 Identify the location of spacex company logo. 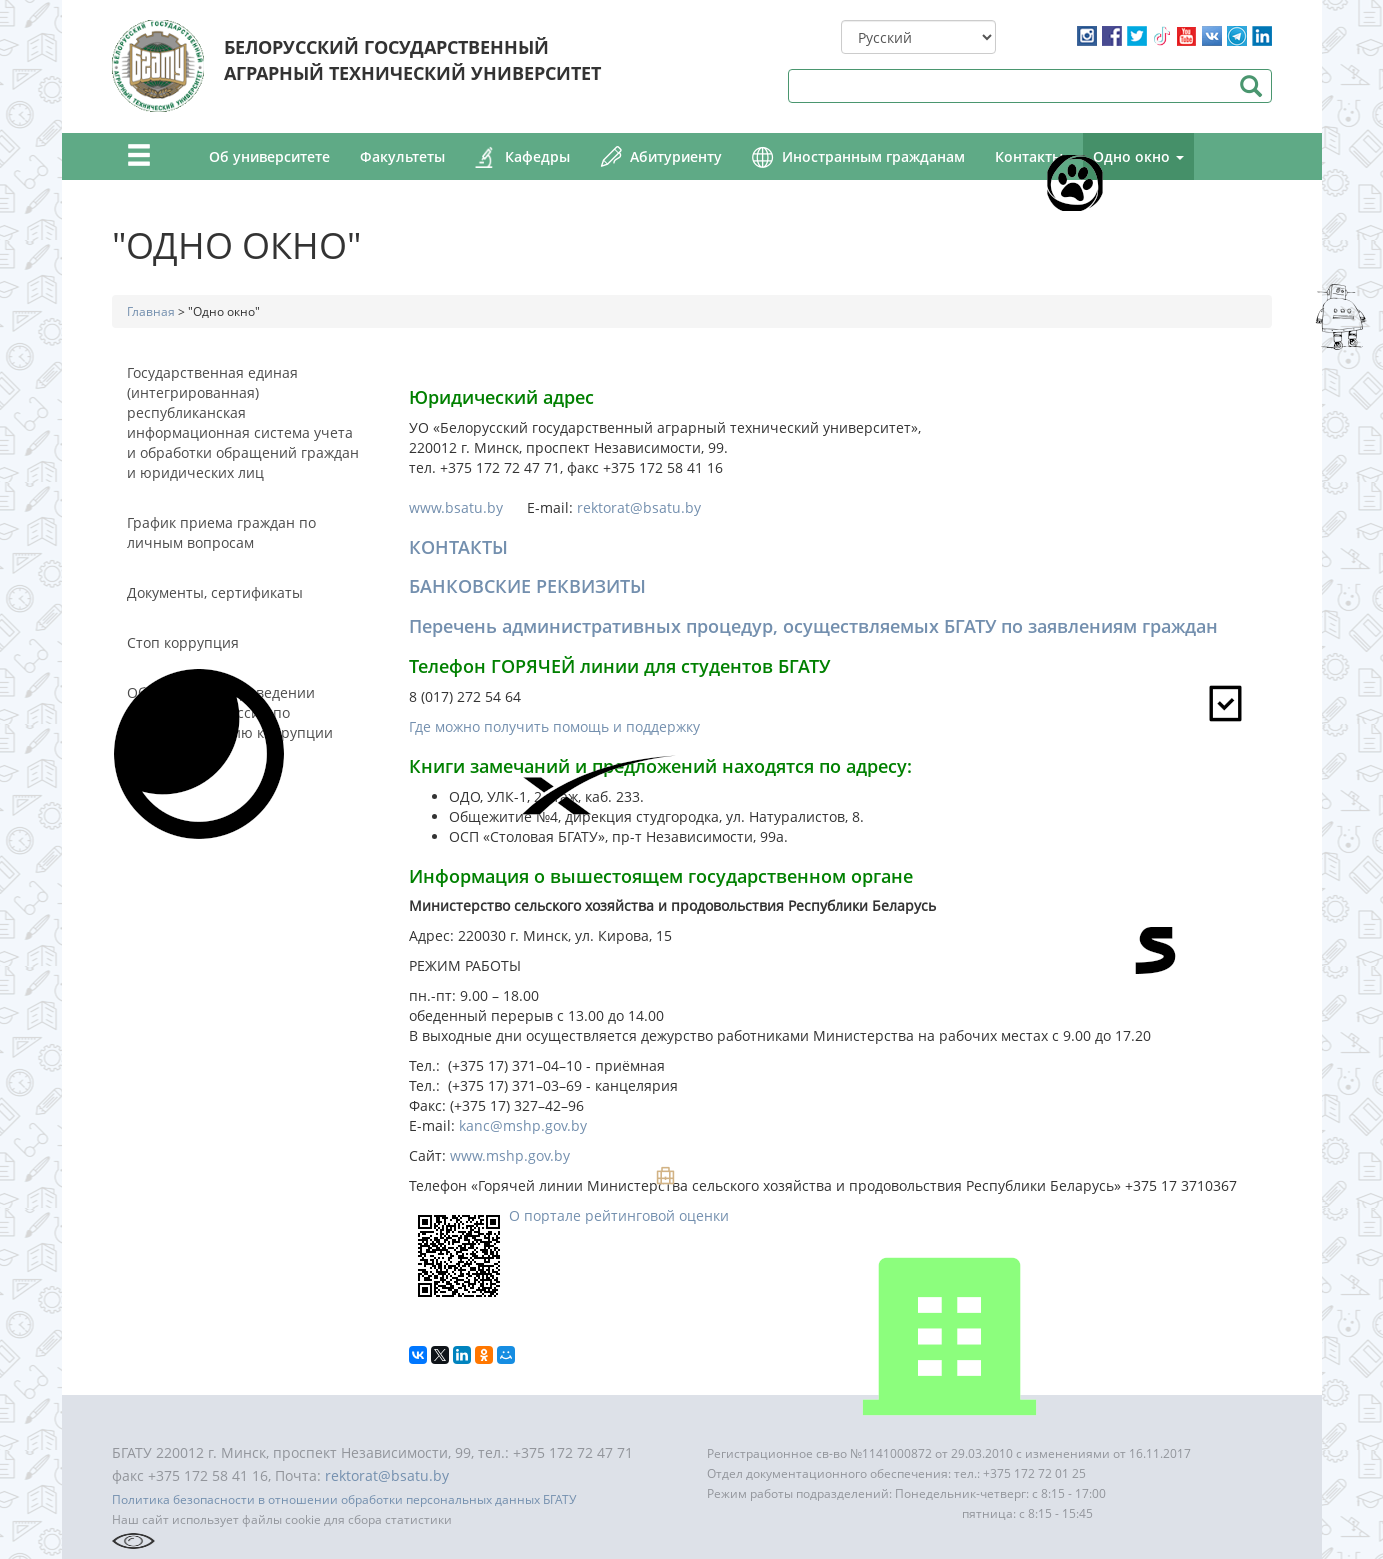
(599, 785).